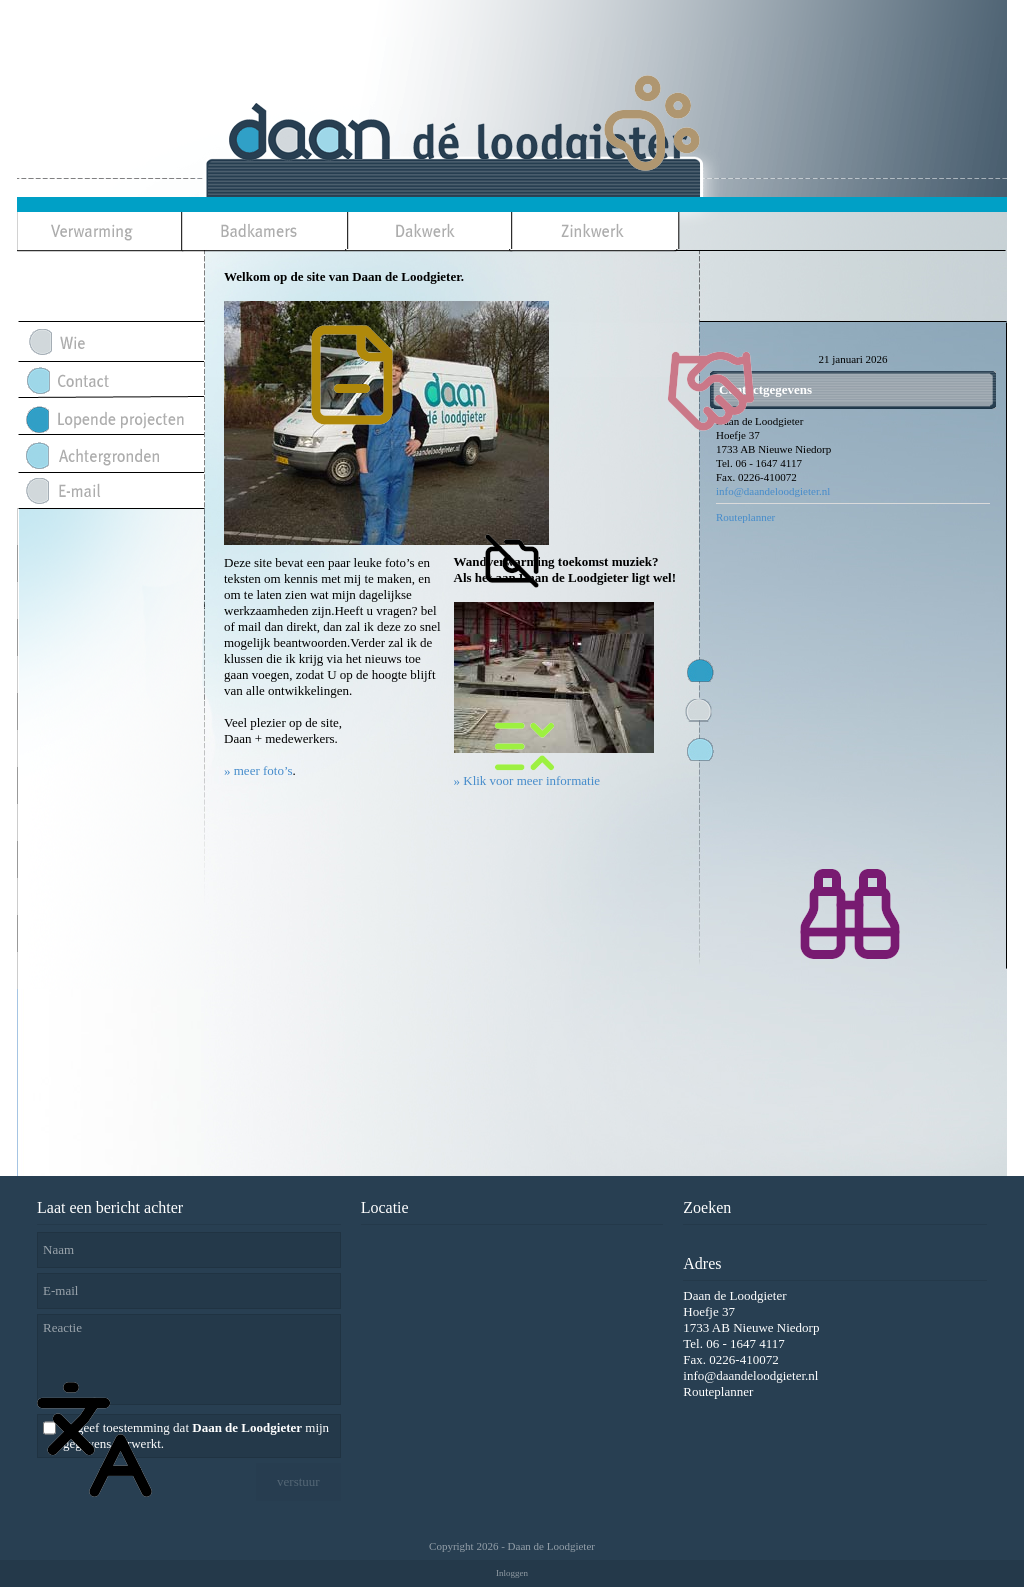  What do you see at coordinates (711, 391) in the screenshot?
I see `indicates a partnership or collaboration feature` at bounding box center [711, 391].